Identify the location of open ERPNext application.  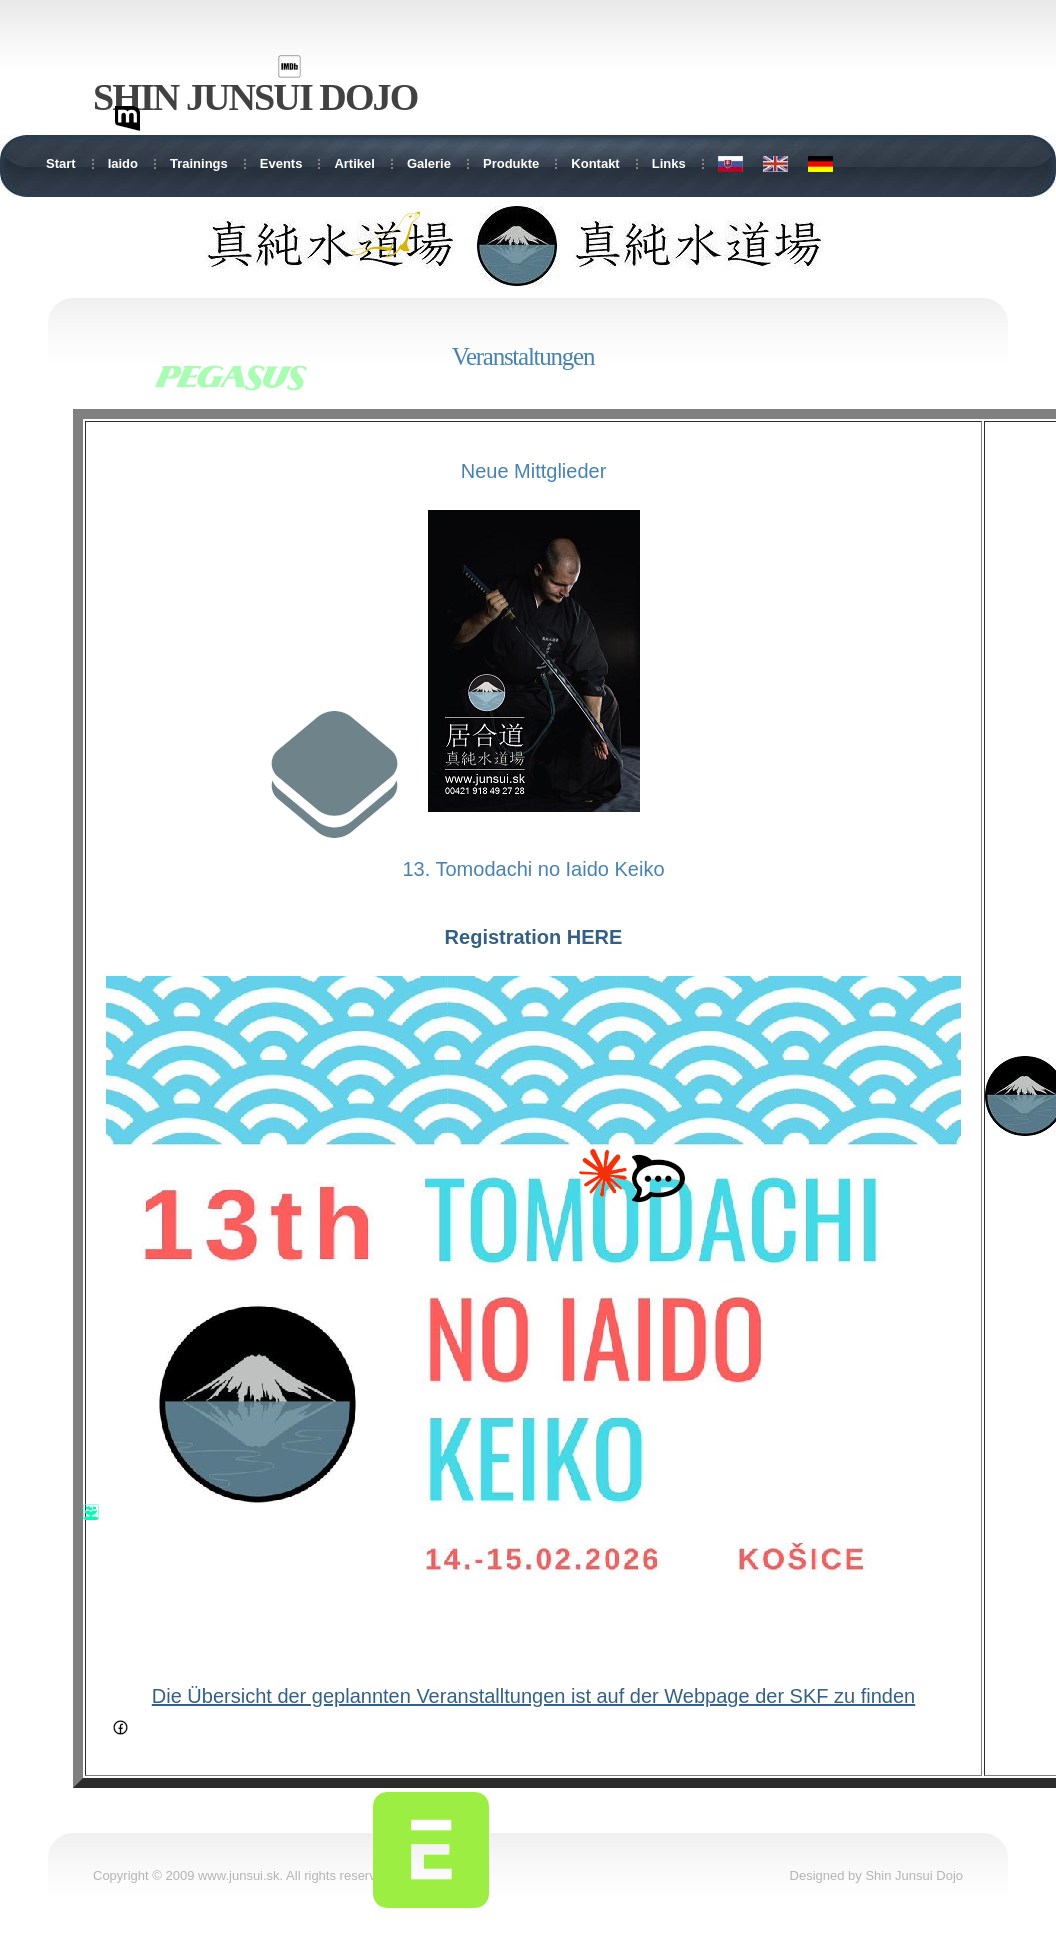
(431, 1850).